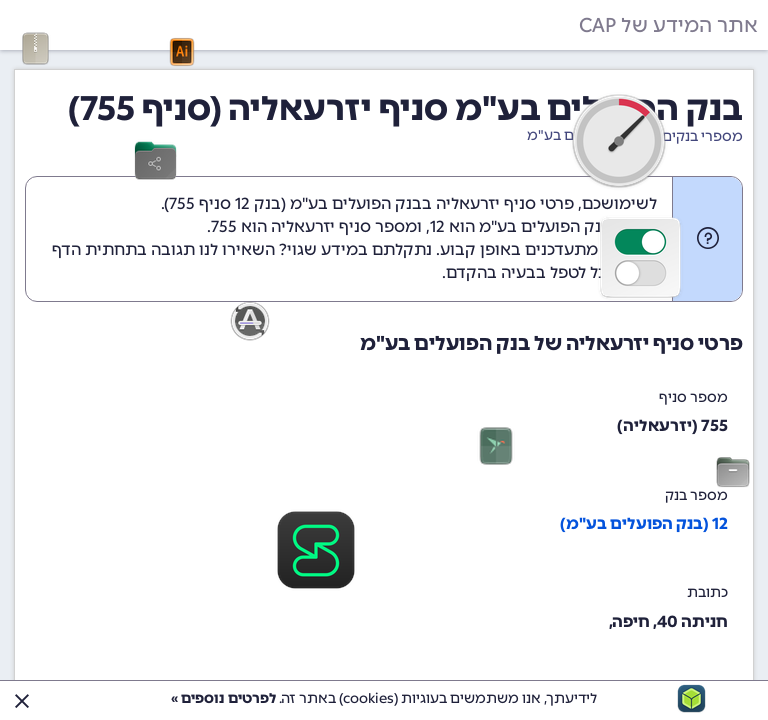  Describe the element at coordinates (496, 446) in the screenshot. I see `snap application package file` at that location.